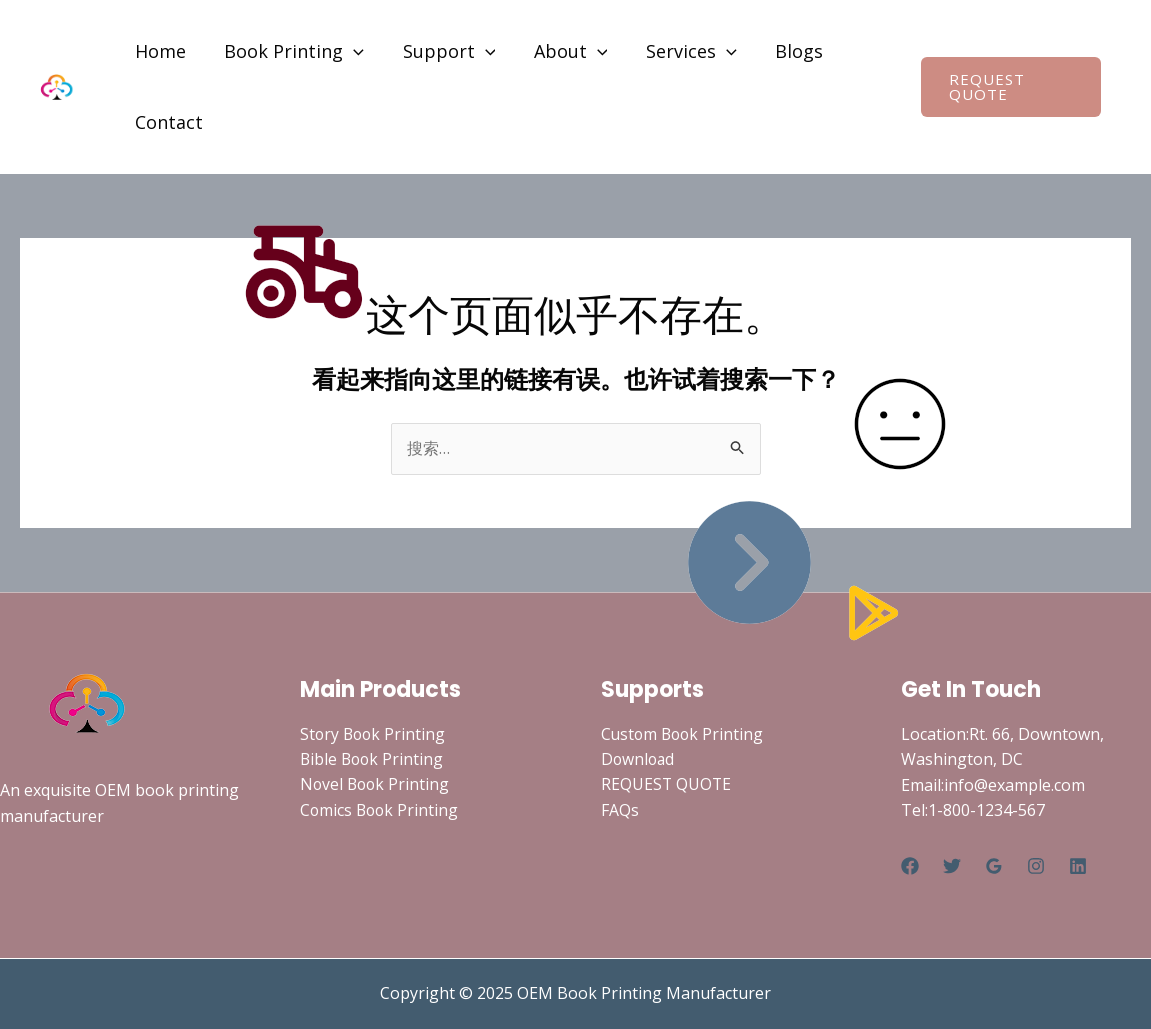 The width and height of the screenshot is (1151, 1029). What do you see at coordinates (900, 424) in the screenshot?
I see `rate your experience as neutral` at bounding box center [900, 424].